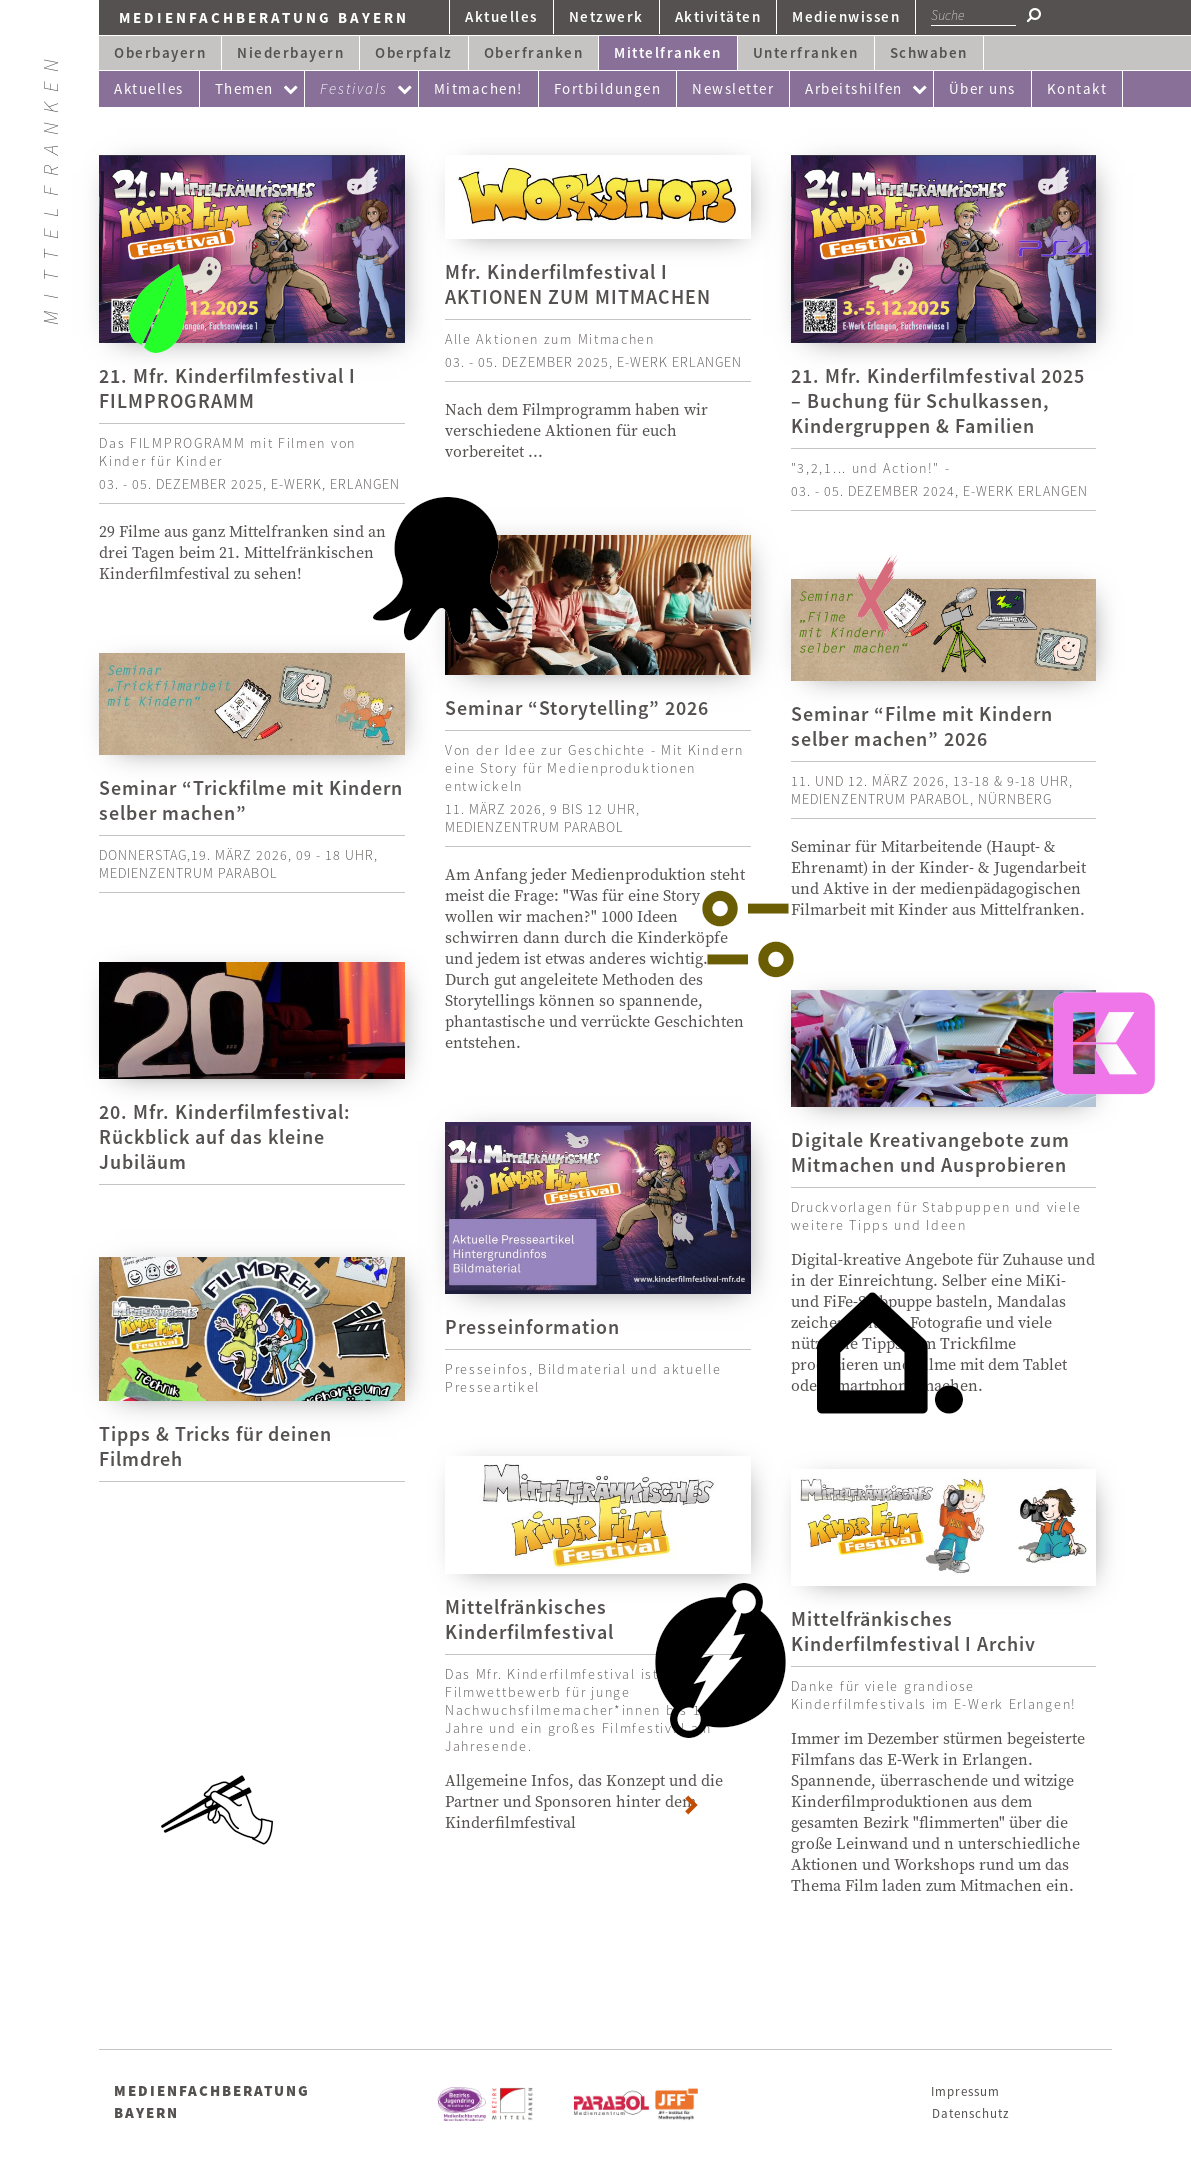 The height and width of the screenshot is (2163, 1191). What do you see at coordinates (877, 596) in the screenshot?
I see `pipx python package installer logo` at bounding box center [877, 596].